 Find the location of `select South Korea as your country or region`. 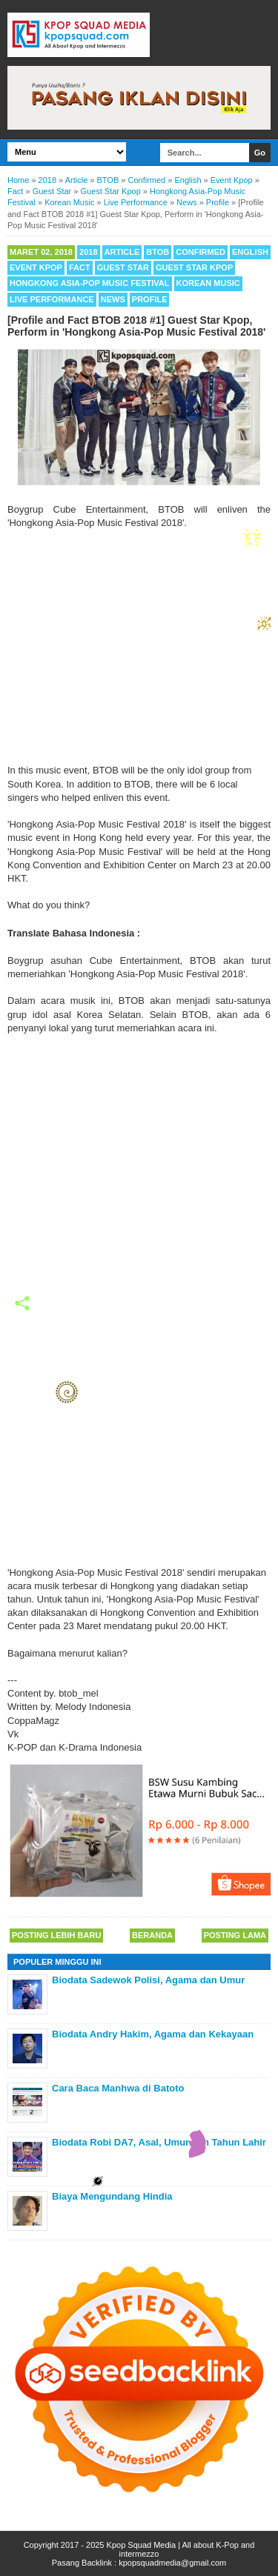

select South Korea as your country or region is located at coordinates (196, 2144).